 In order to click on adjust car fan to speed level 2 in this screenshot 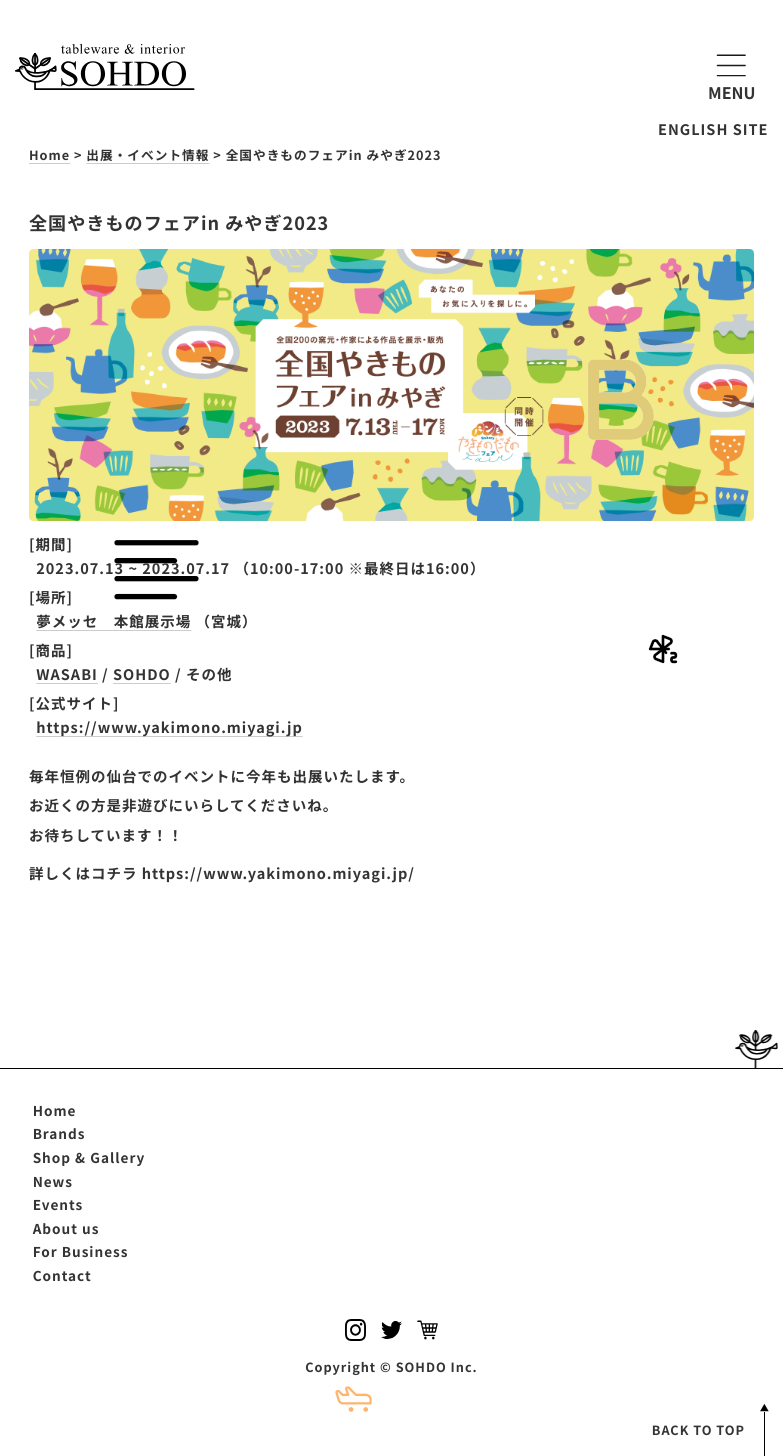, I will do `click(663, 649)`.